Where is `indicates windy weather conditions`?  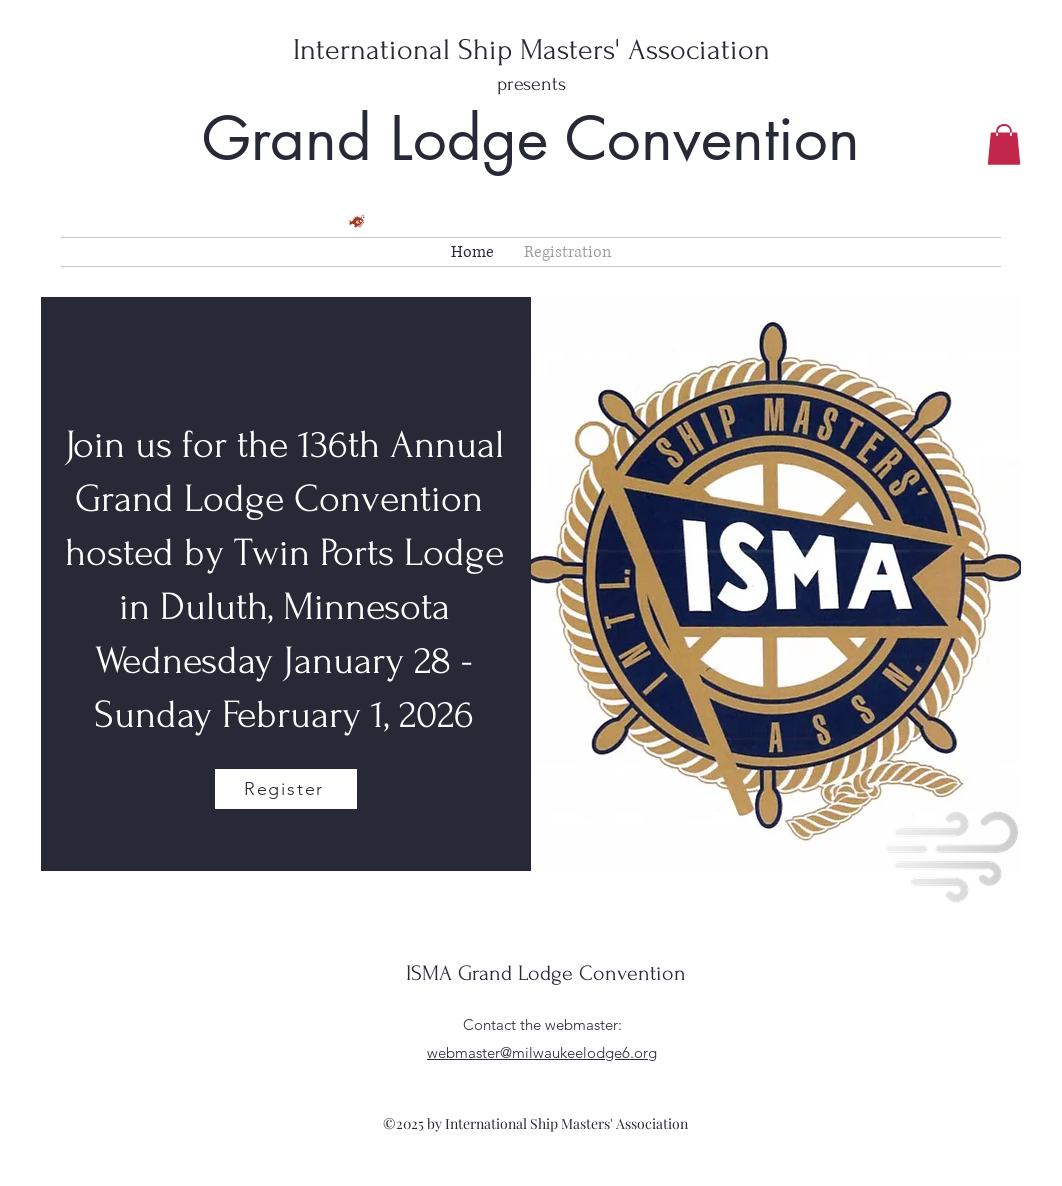 indicates windy weather conditions is located at coordinates (952, 857).